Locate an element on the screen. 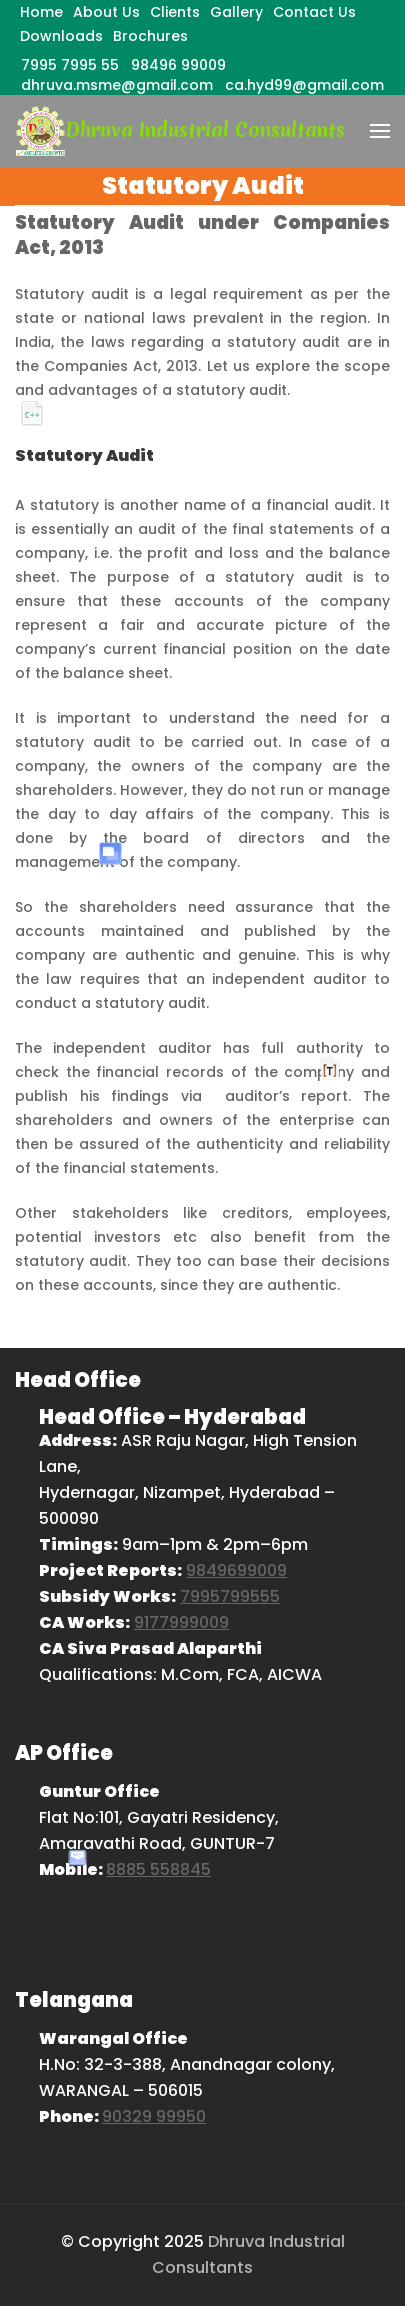 The height and width of the screenshot is (2306, 405). open the mail app is located at coordinates (77, 1857).